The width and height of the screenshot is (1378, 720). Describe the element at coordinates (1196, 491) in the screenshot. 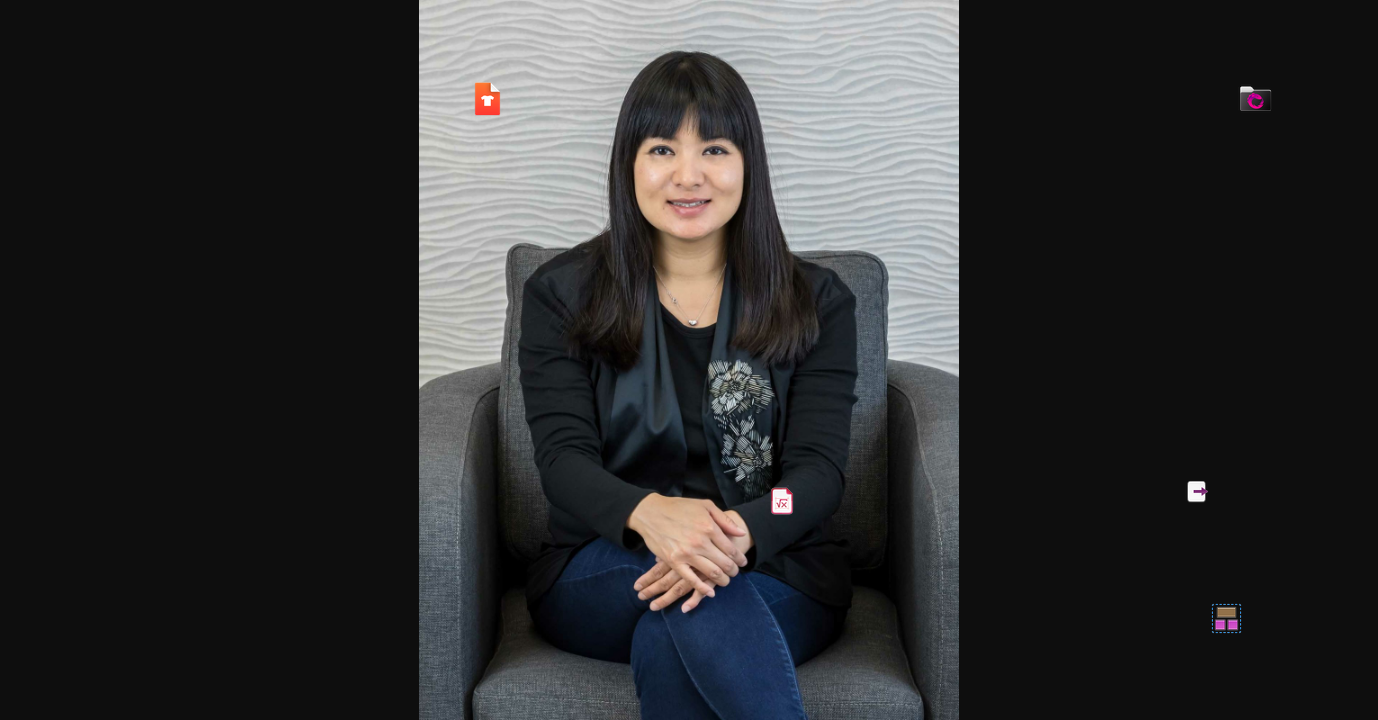

I see `export document to another location` at that location.